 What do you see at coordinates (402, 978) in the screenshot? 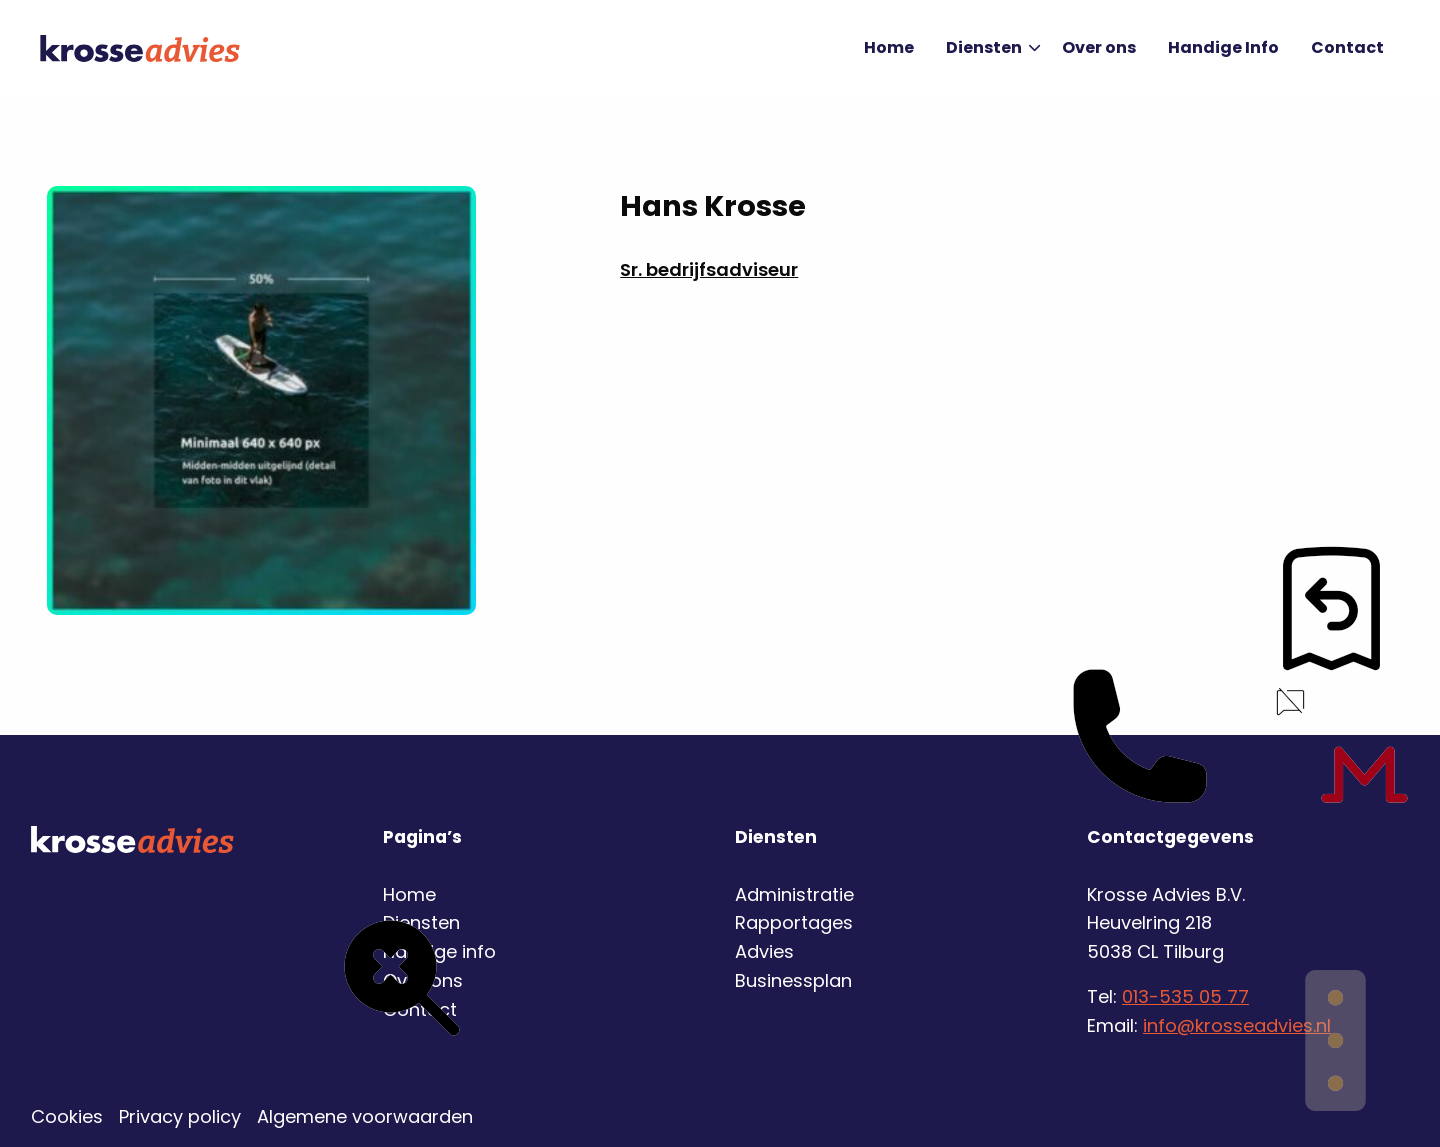
I see `cancel or clear current search` at bounding box center [402, 978].